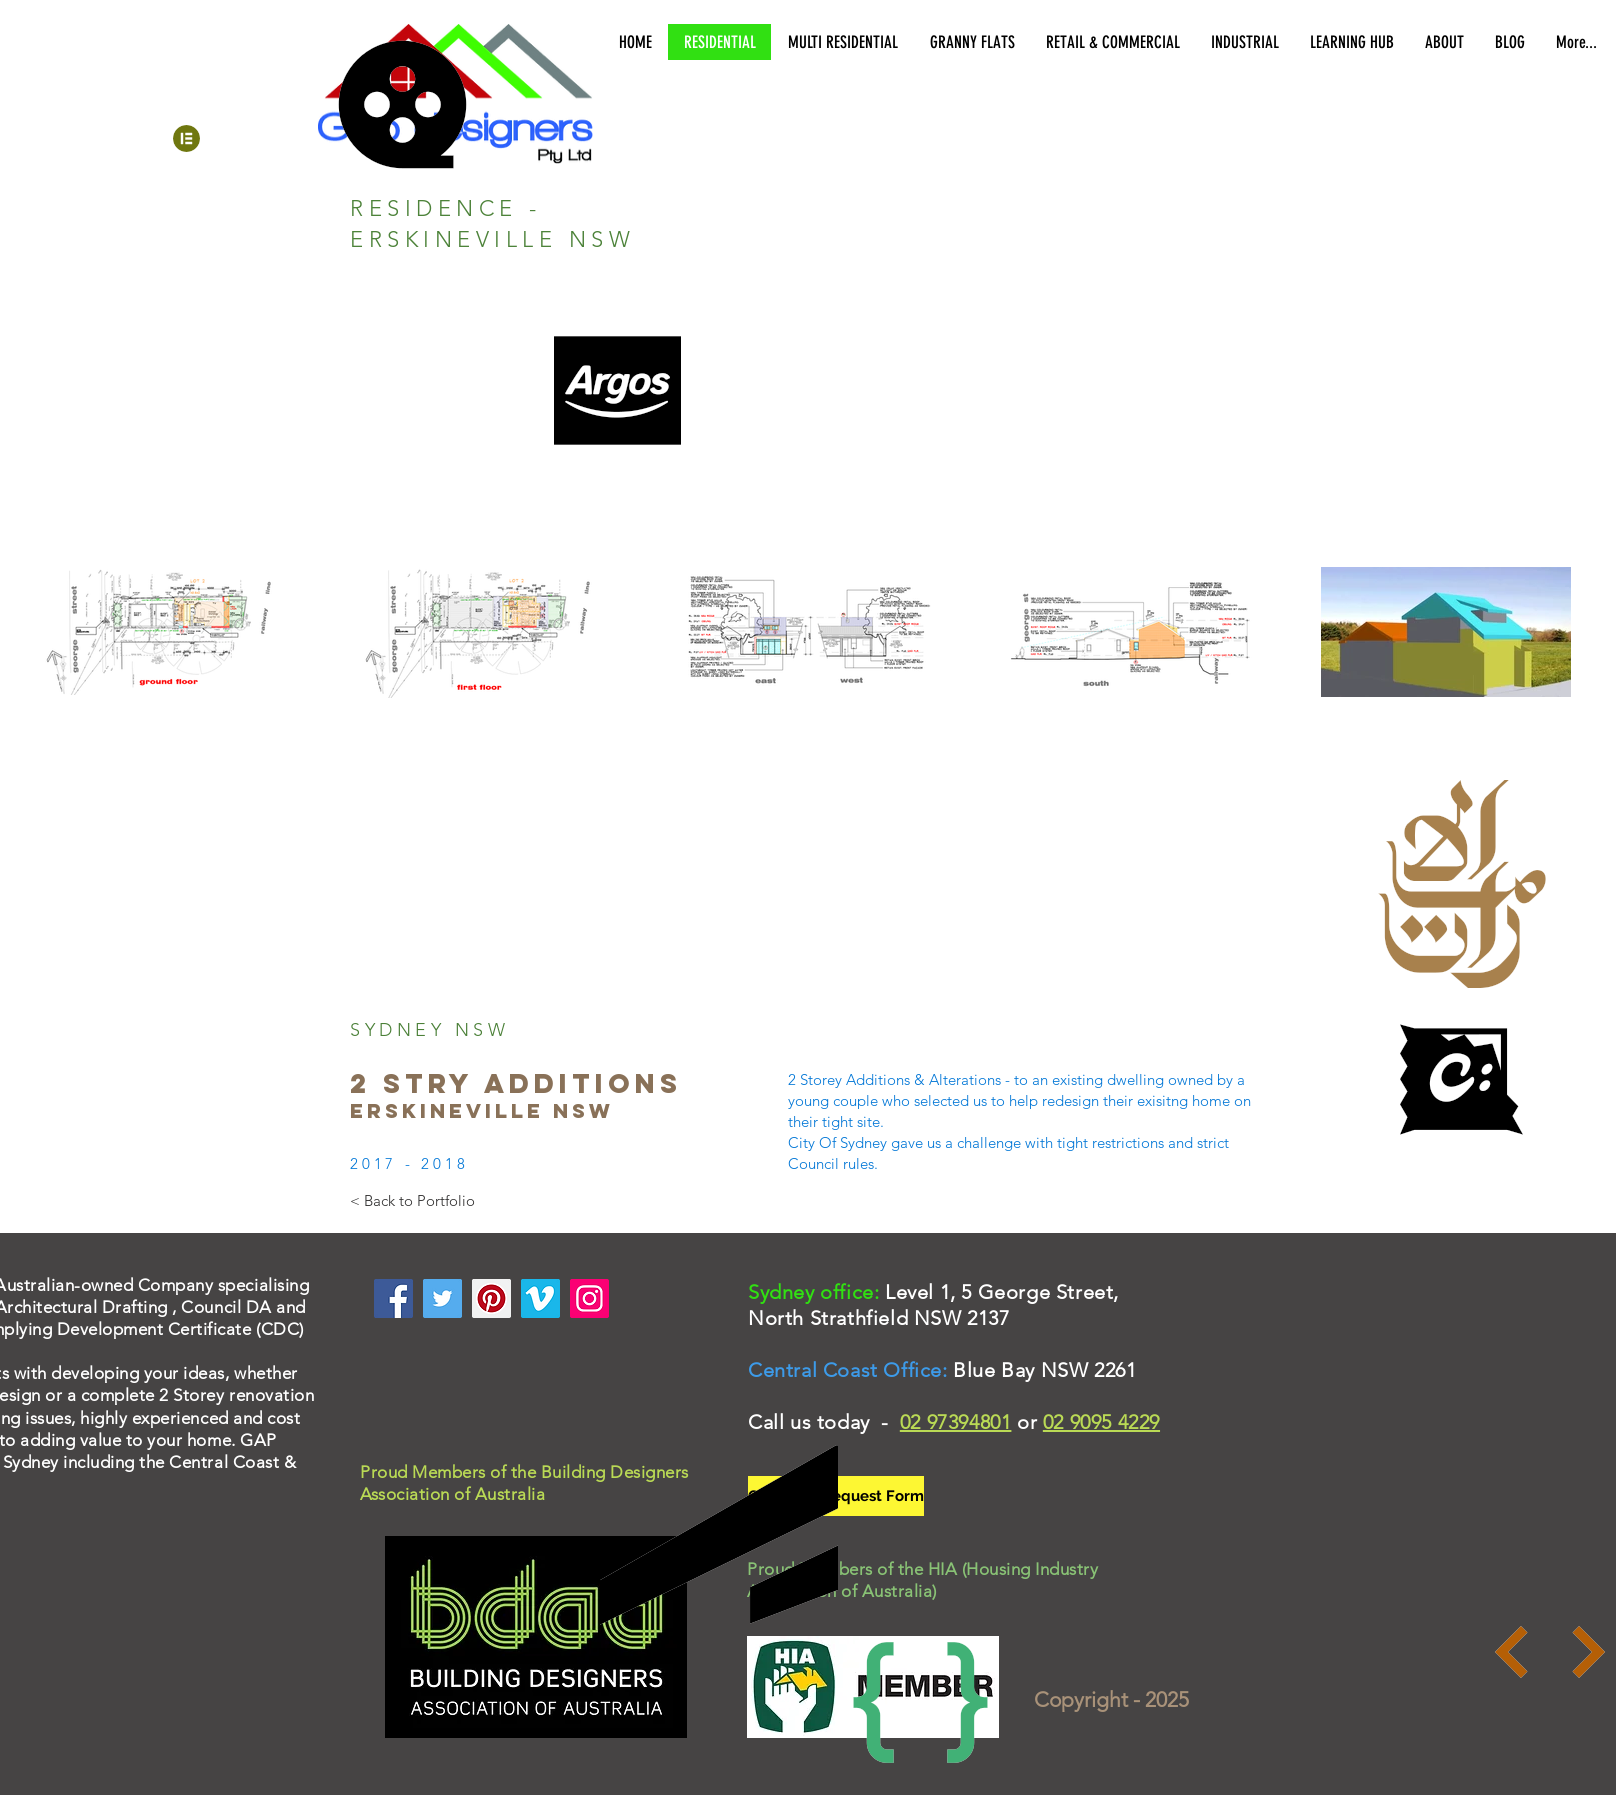  Describe the element at coordinates (186, 138) in the screenshot. I see `open Elementor website builder` at that location.